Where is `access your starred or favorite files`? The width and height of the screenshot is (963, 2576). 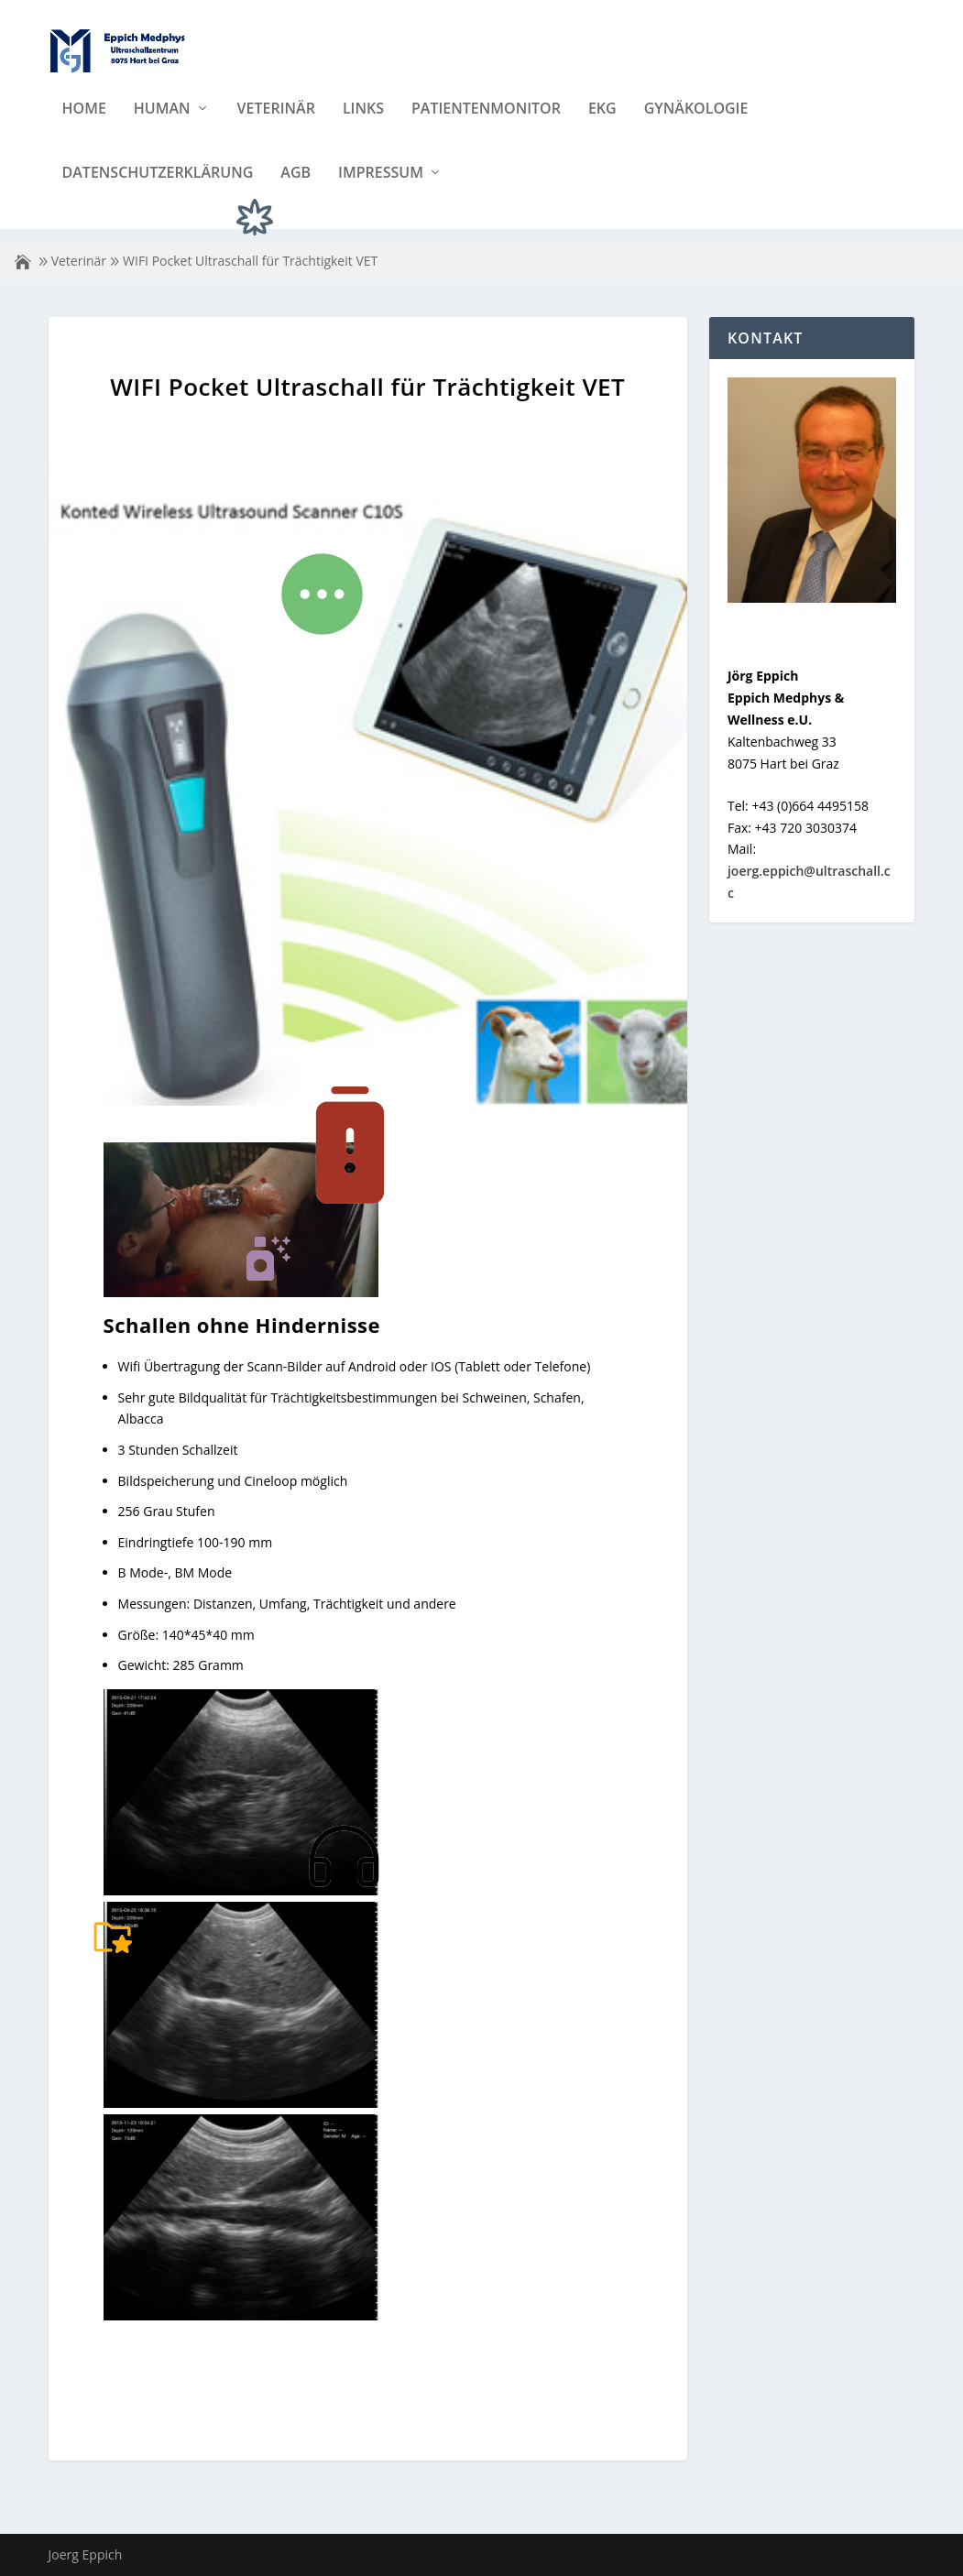
access your starred or favorite files is located at coordinates (112, 1936).